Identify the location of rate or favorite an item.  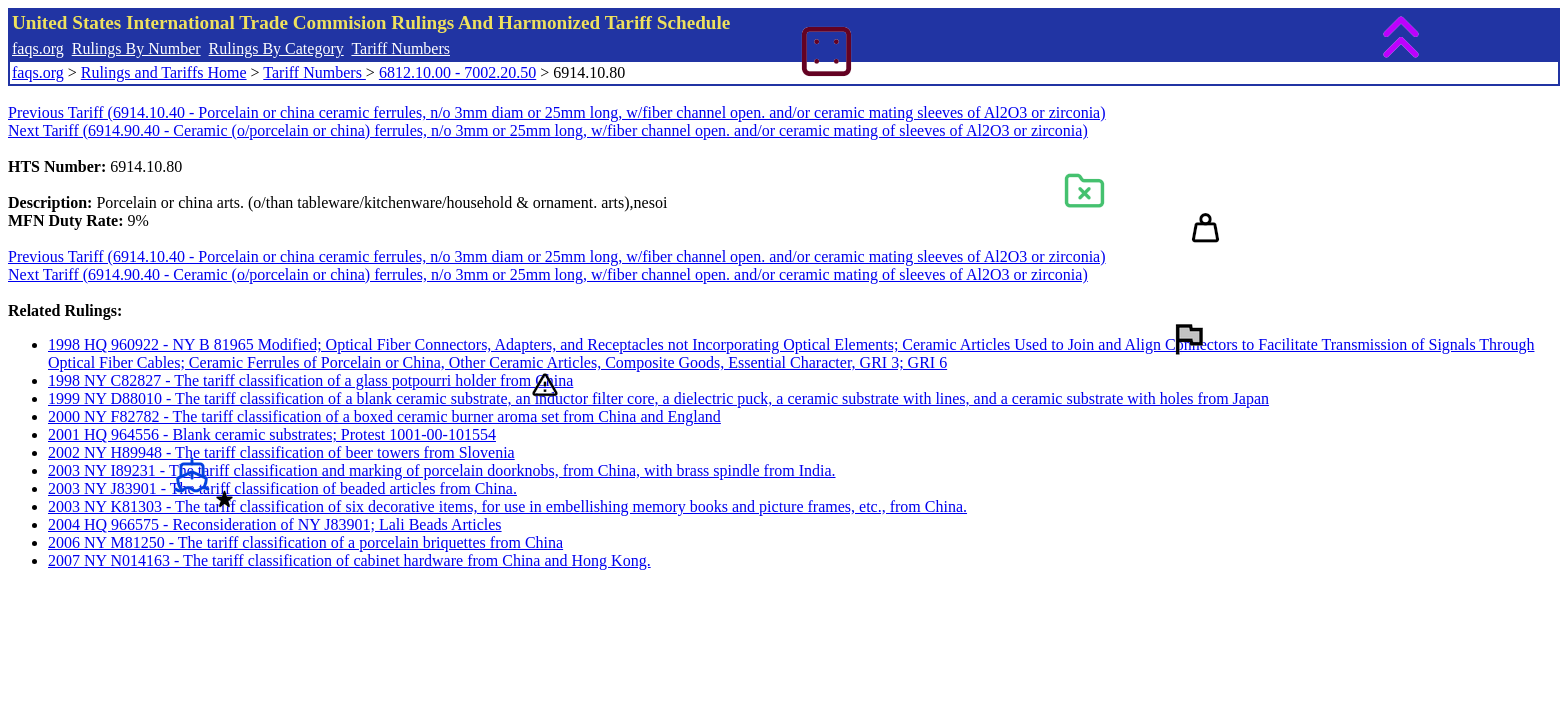
(224, 498).